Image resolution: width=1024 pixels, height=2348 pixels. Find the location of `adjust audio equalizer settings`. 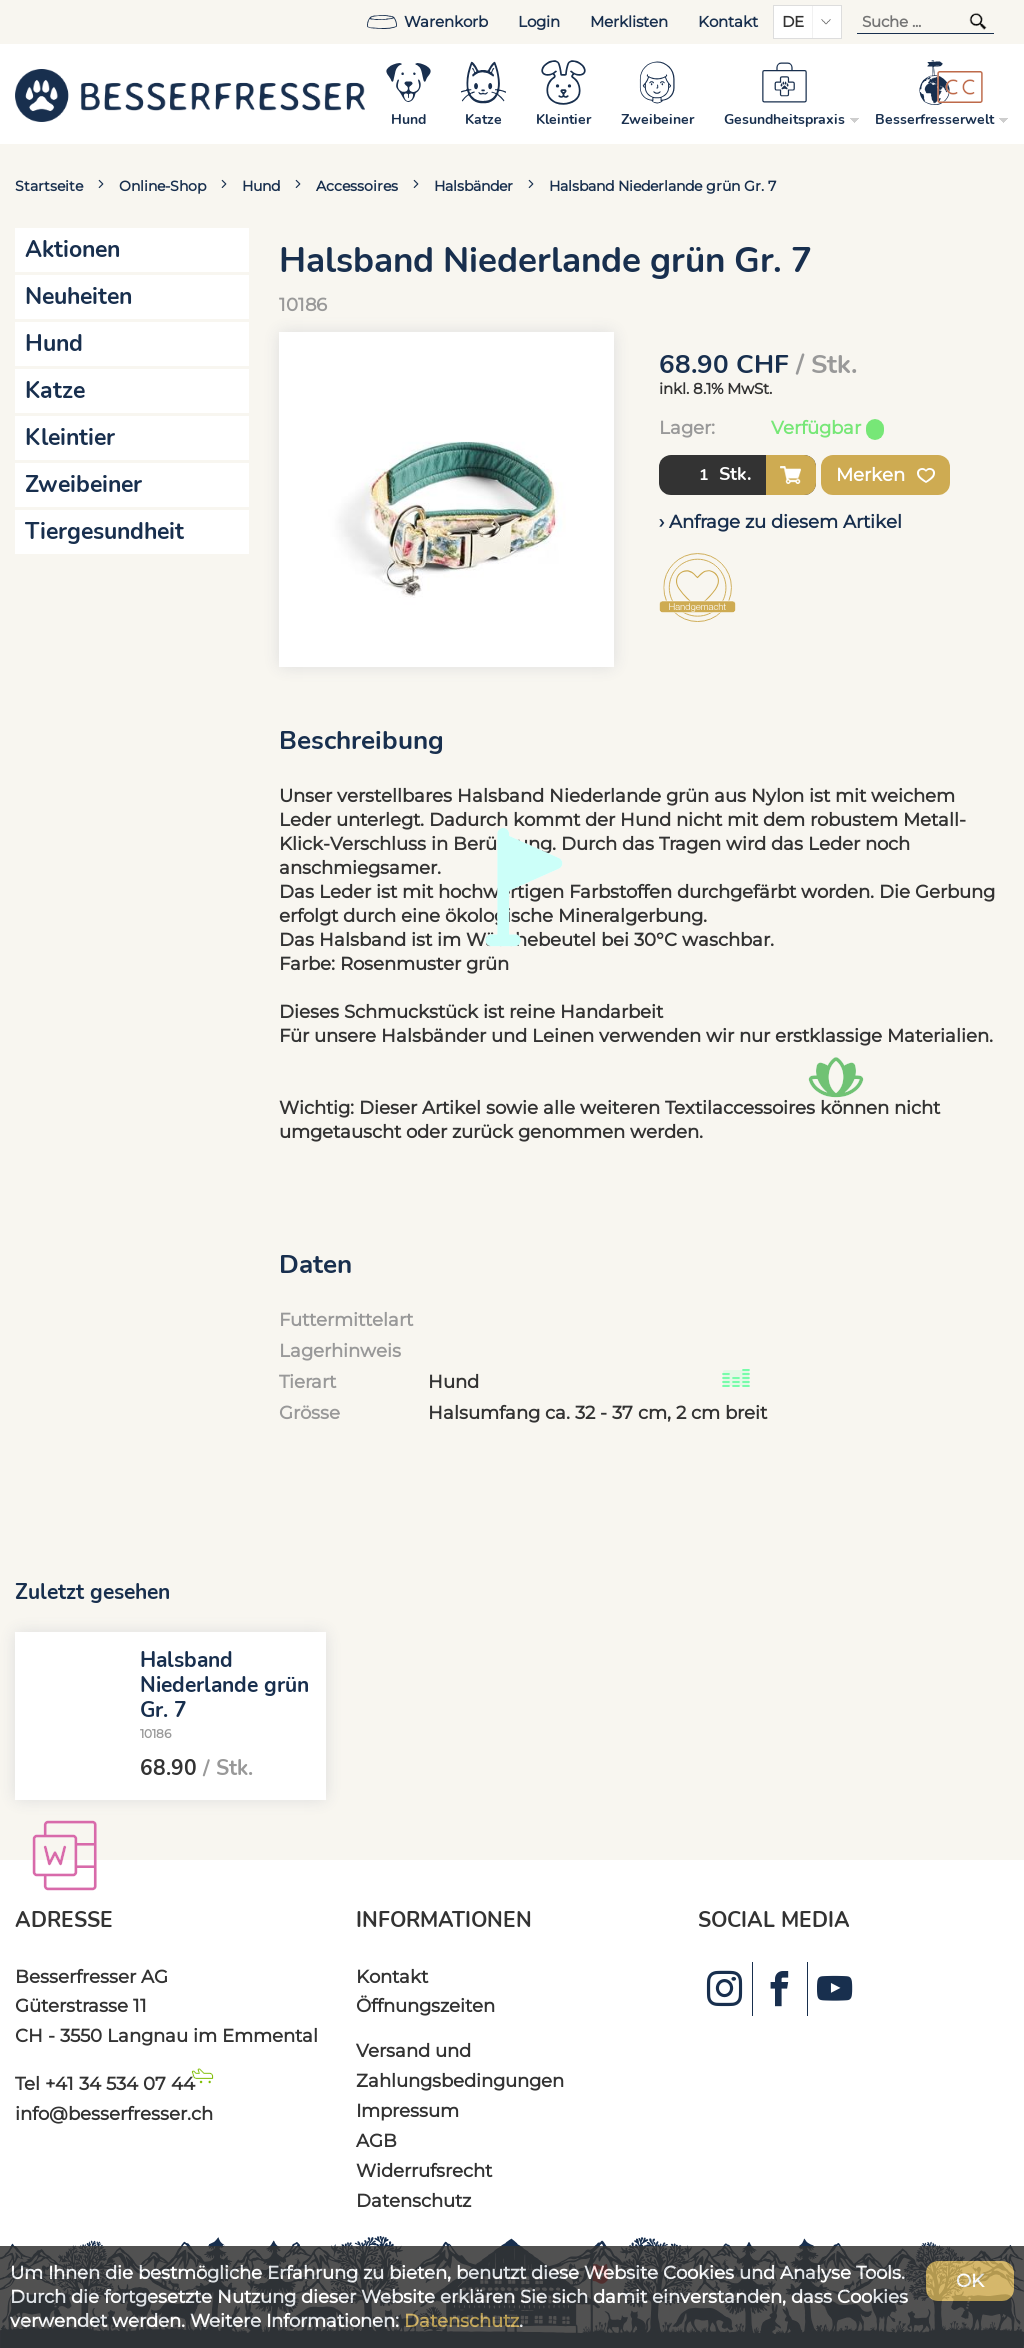

adjust audio equalizer settings is located at coordinates (736, 1378).